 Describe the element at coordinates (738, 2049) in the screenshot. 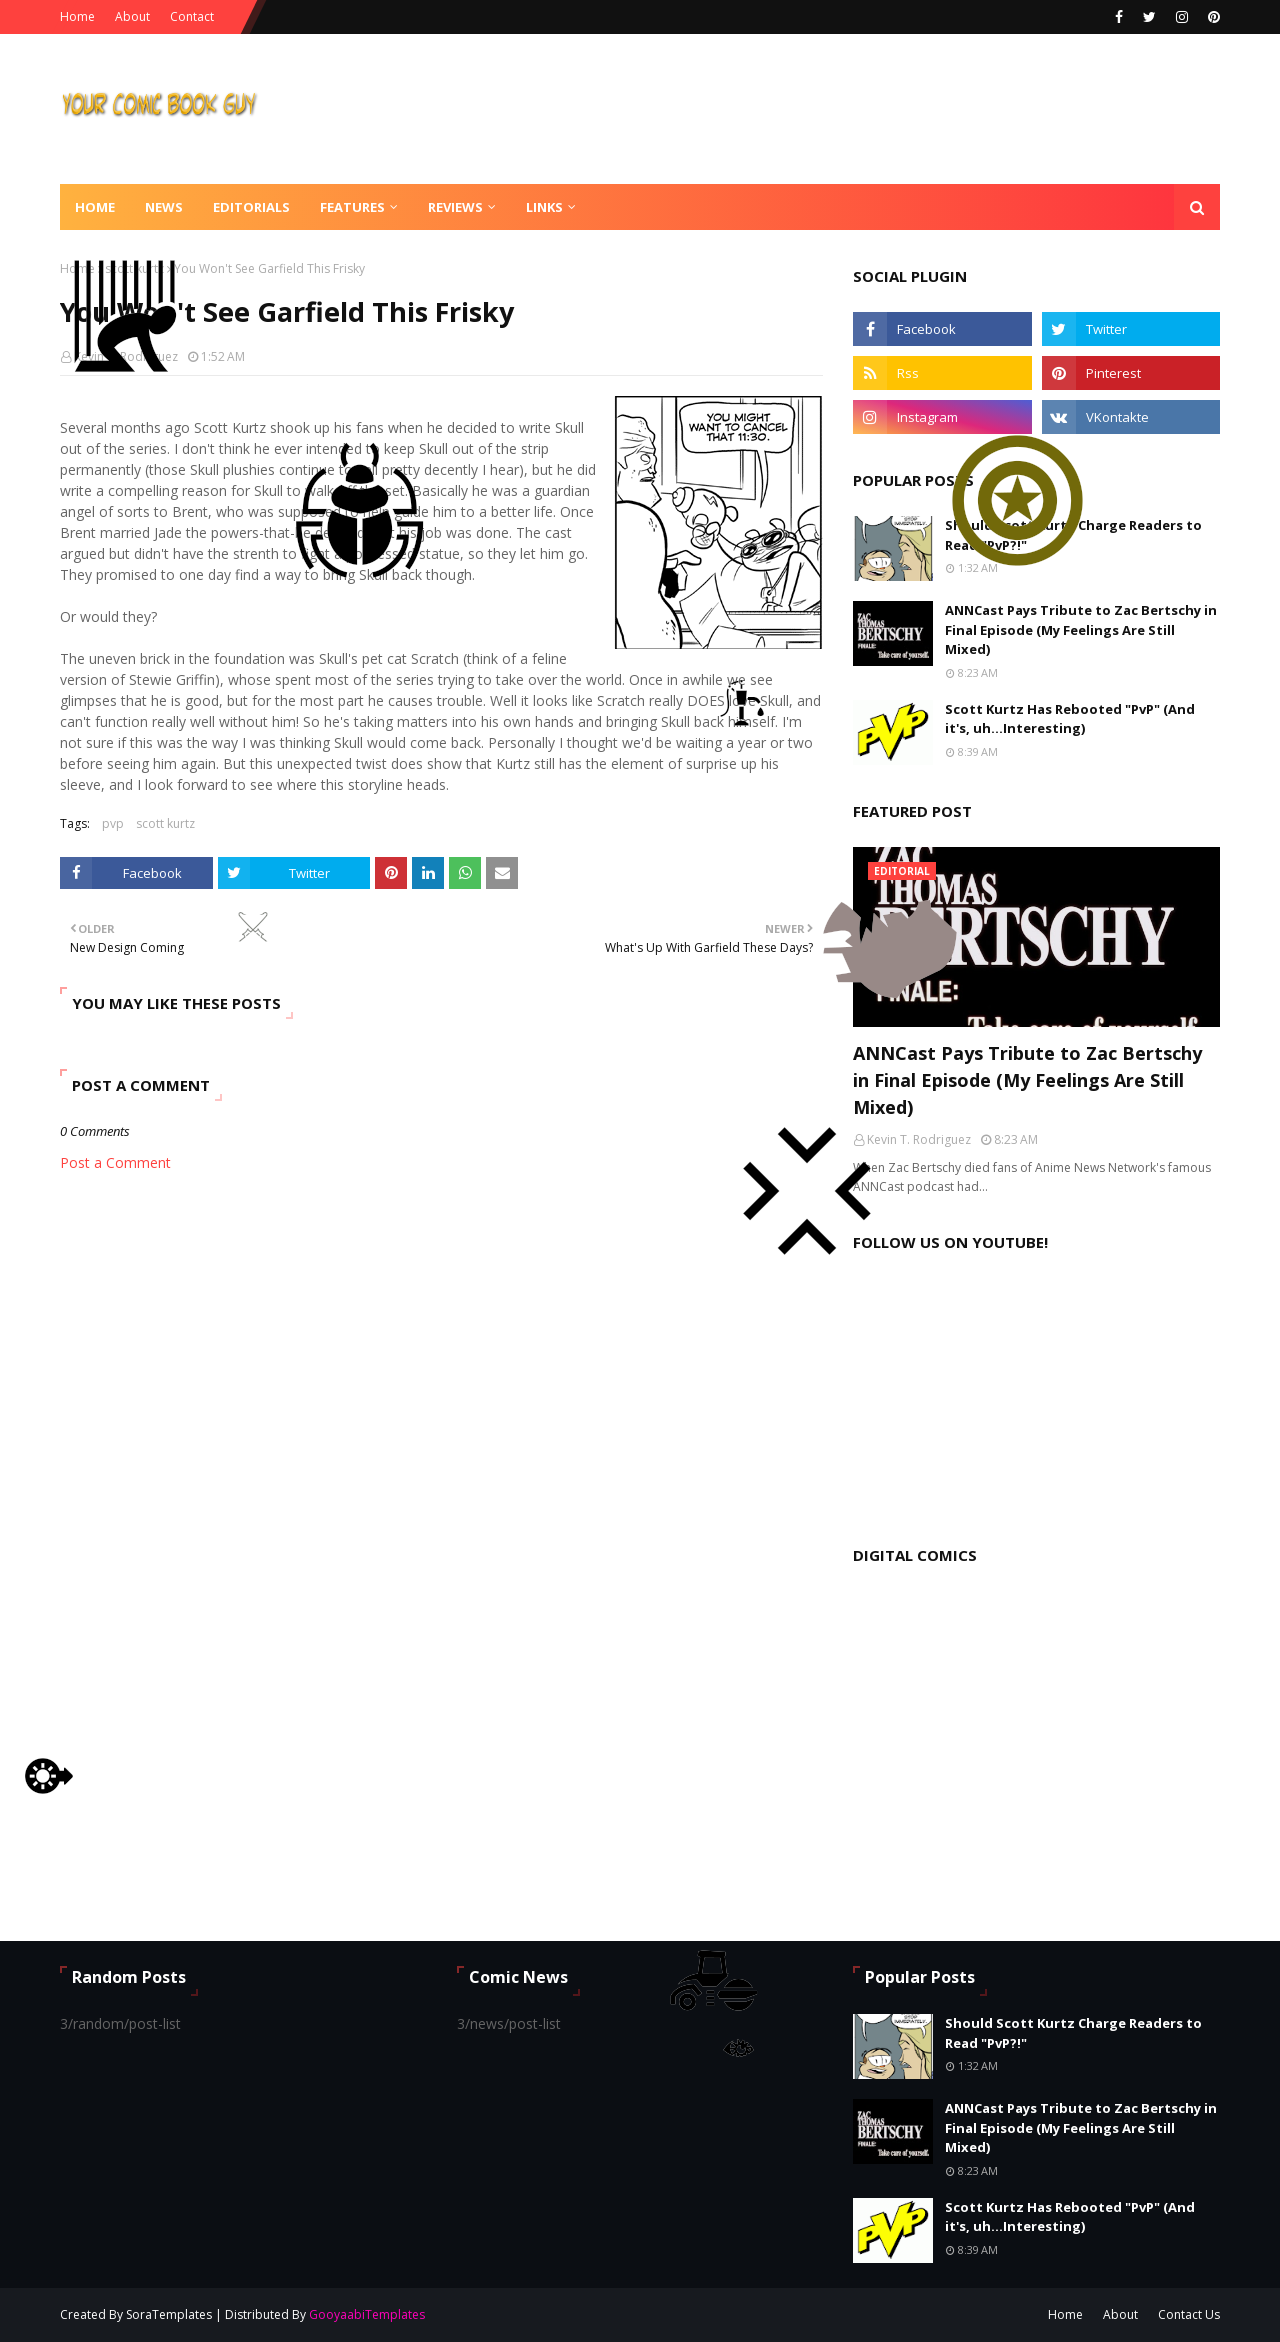

I see `indicates a special ability or enhanced vision power-up` at that location.